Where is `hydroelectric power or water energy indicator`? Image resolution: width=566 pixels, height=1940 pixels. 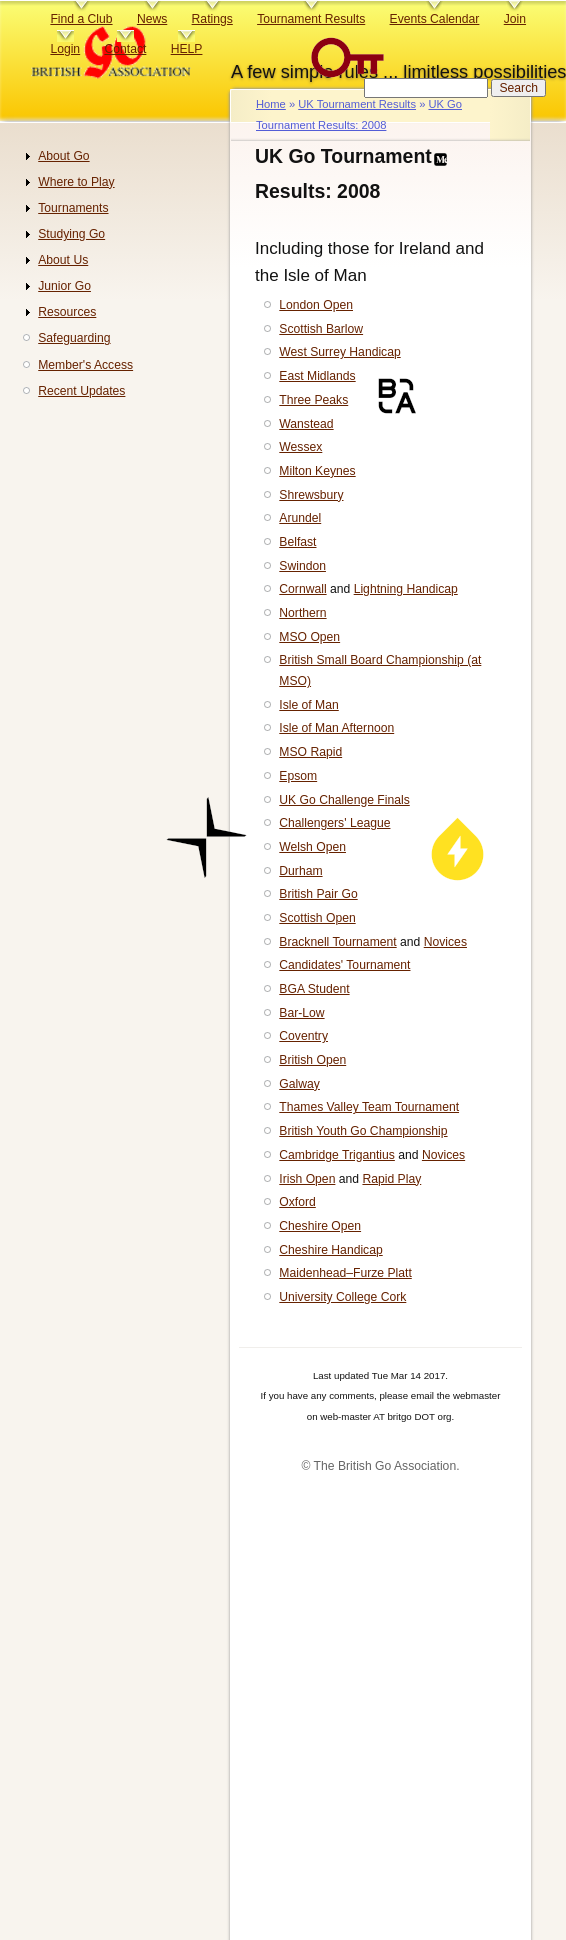 hydroelectric power or water energy indicator is located at coordinates (457, 851).